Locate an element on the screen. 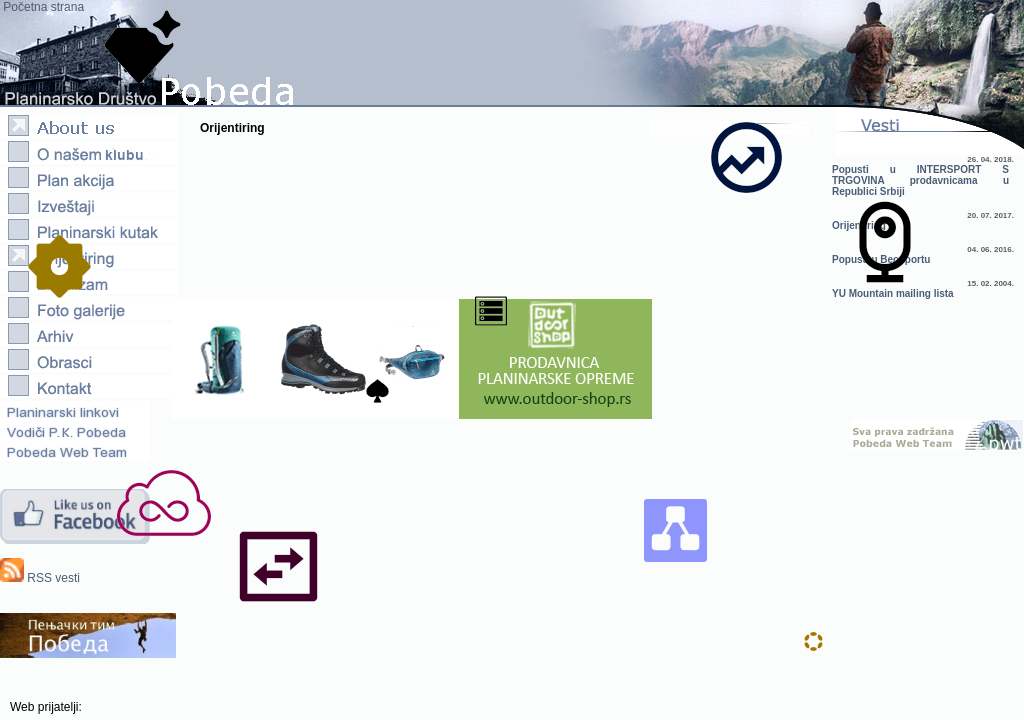 This screenshot has width=1024, height=720. spades suit symbol for card games is located at coordinates (377, 391).